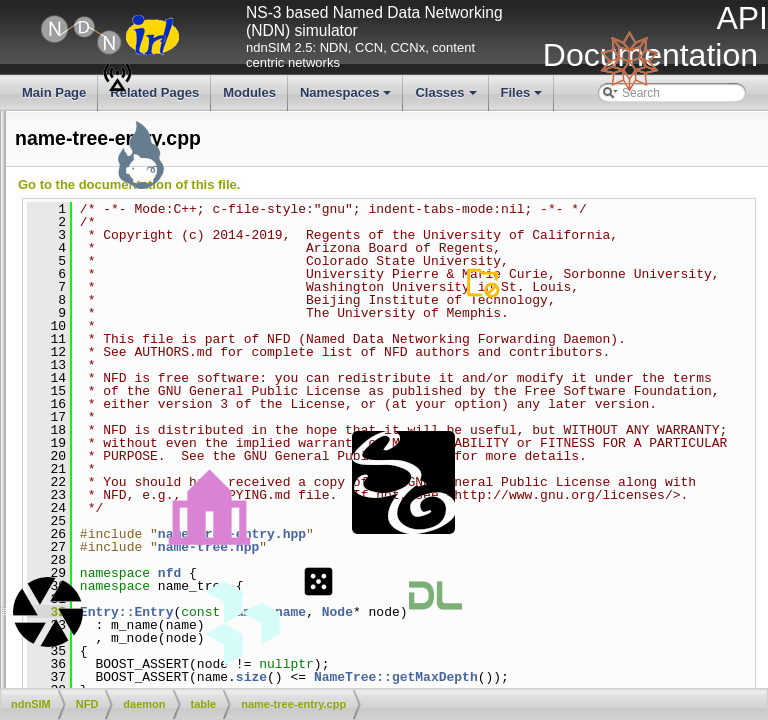 This screenshot has height=720, width=768. What do you see at coordinates (242, 623) in the screenshot?
I see `open dovetail app` at bounding box center [242, 623].